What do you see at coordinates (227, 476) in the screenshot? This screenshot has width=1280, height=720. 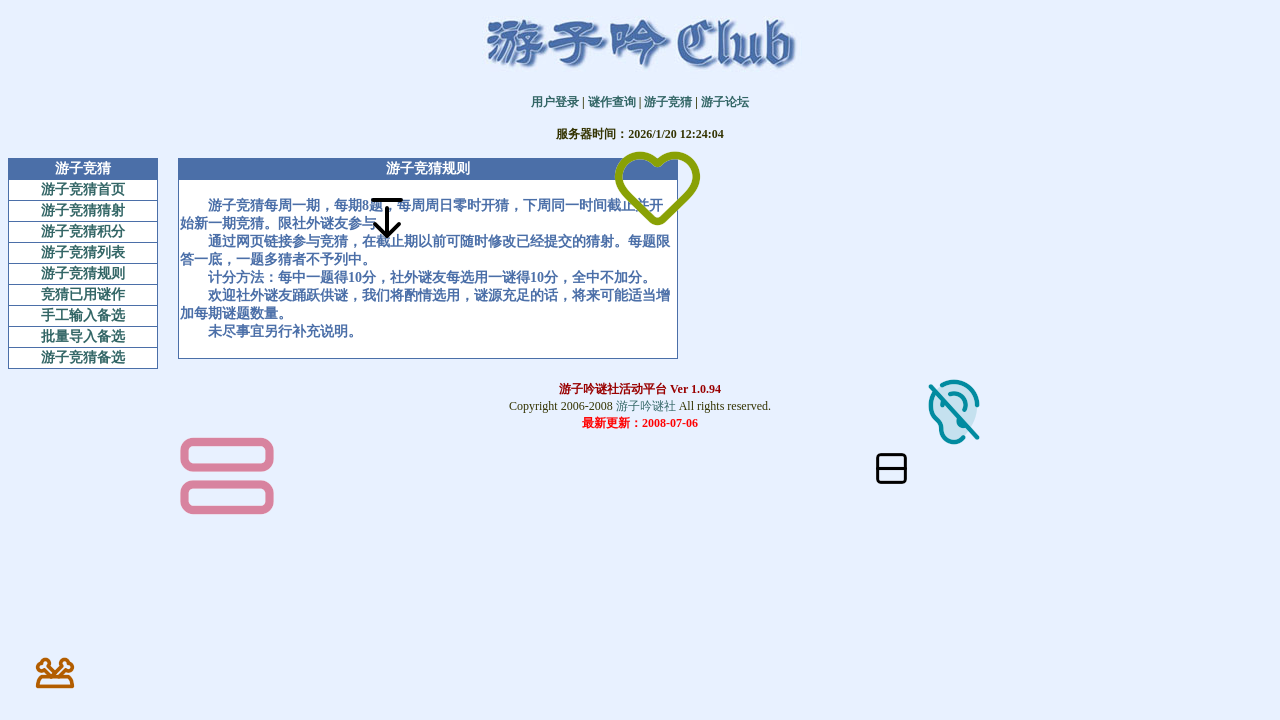 I see `stretch or expand content horizontally` at bounding box center [227, 476].